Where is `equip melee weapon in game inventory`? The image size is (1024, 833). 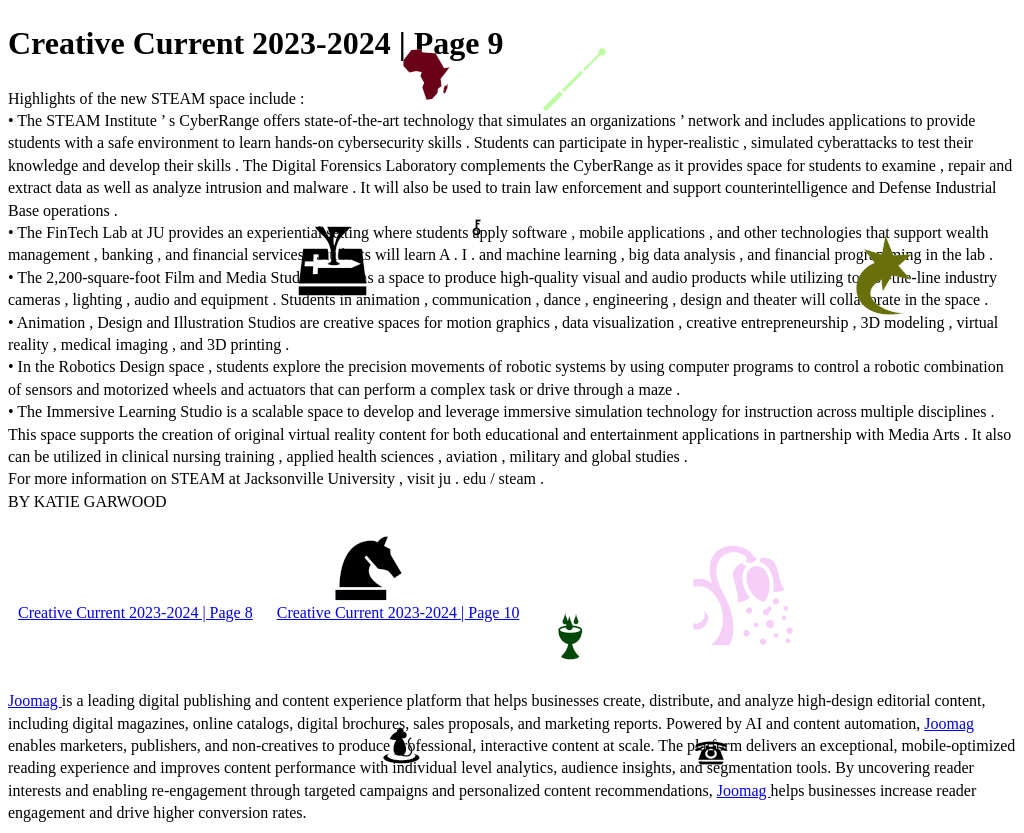
equip melee weapon in game inventory is located at coordinates (574, 79).